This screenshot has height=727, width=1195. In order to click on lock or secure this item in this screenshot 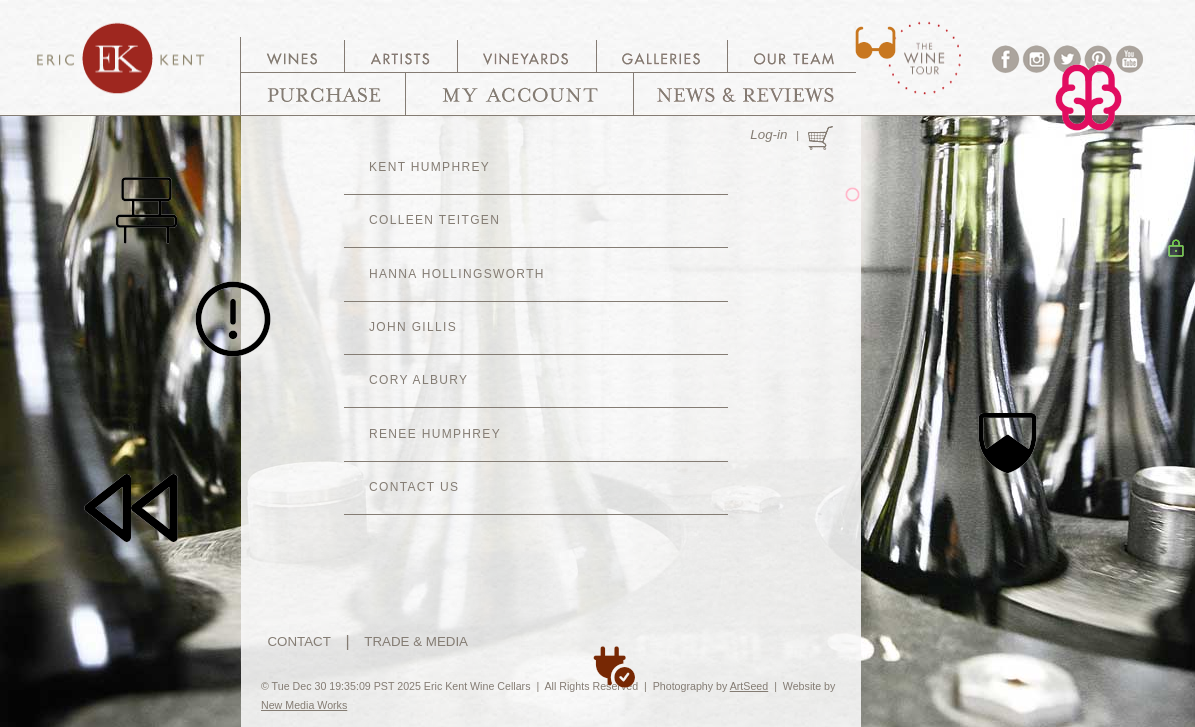, I will do `click(1176, 249)`.